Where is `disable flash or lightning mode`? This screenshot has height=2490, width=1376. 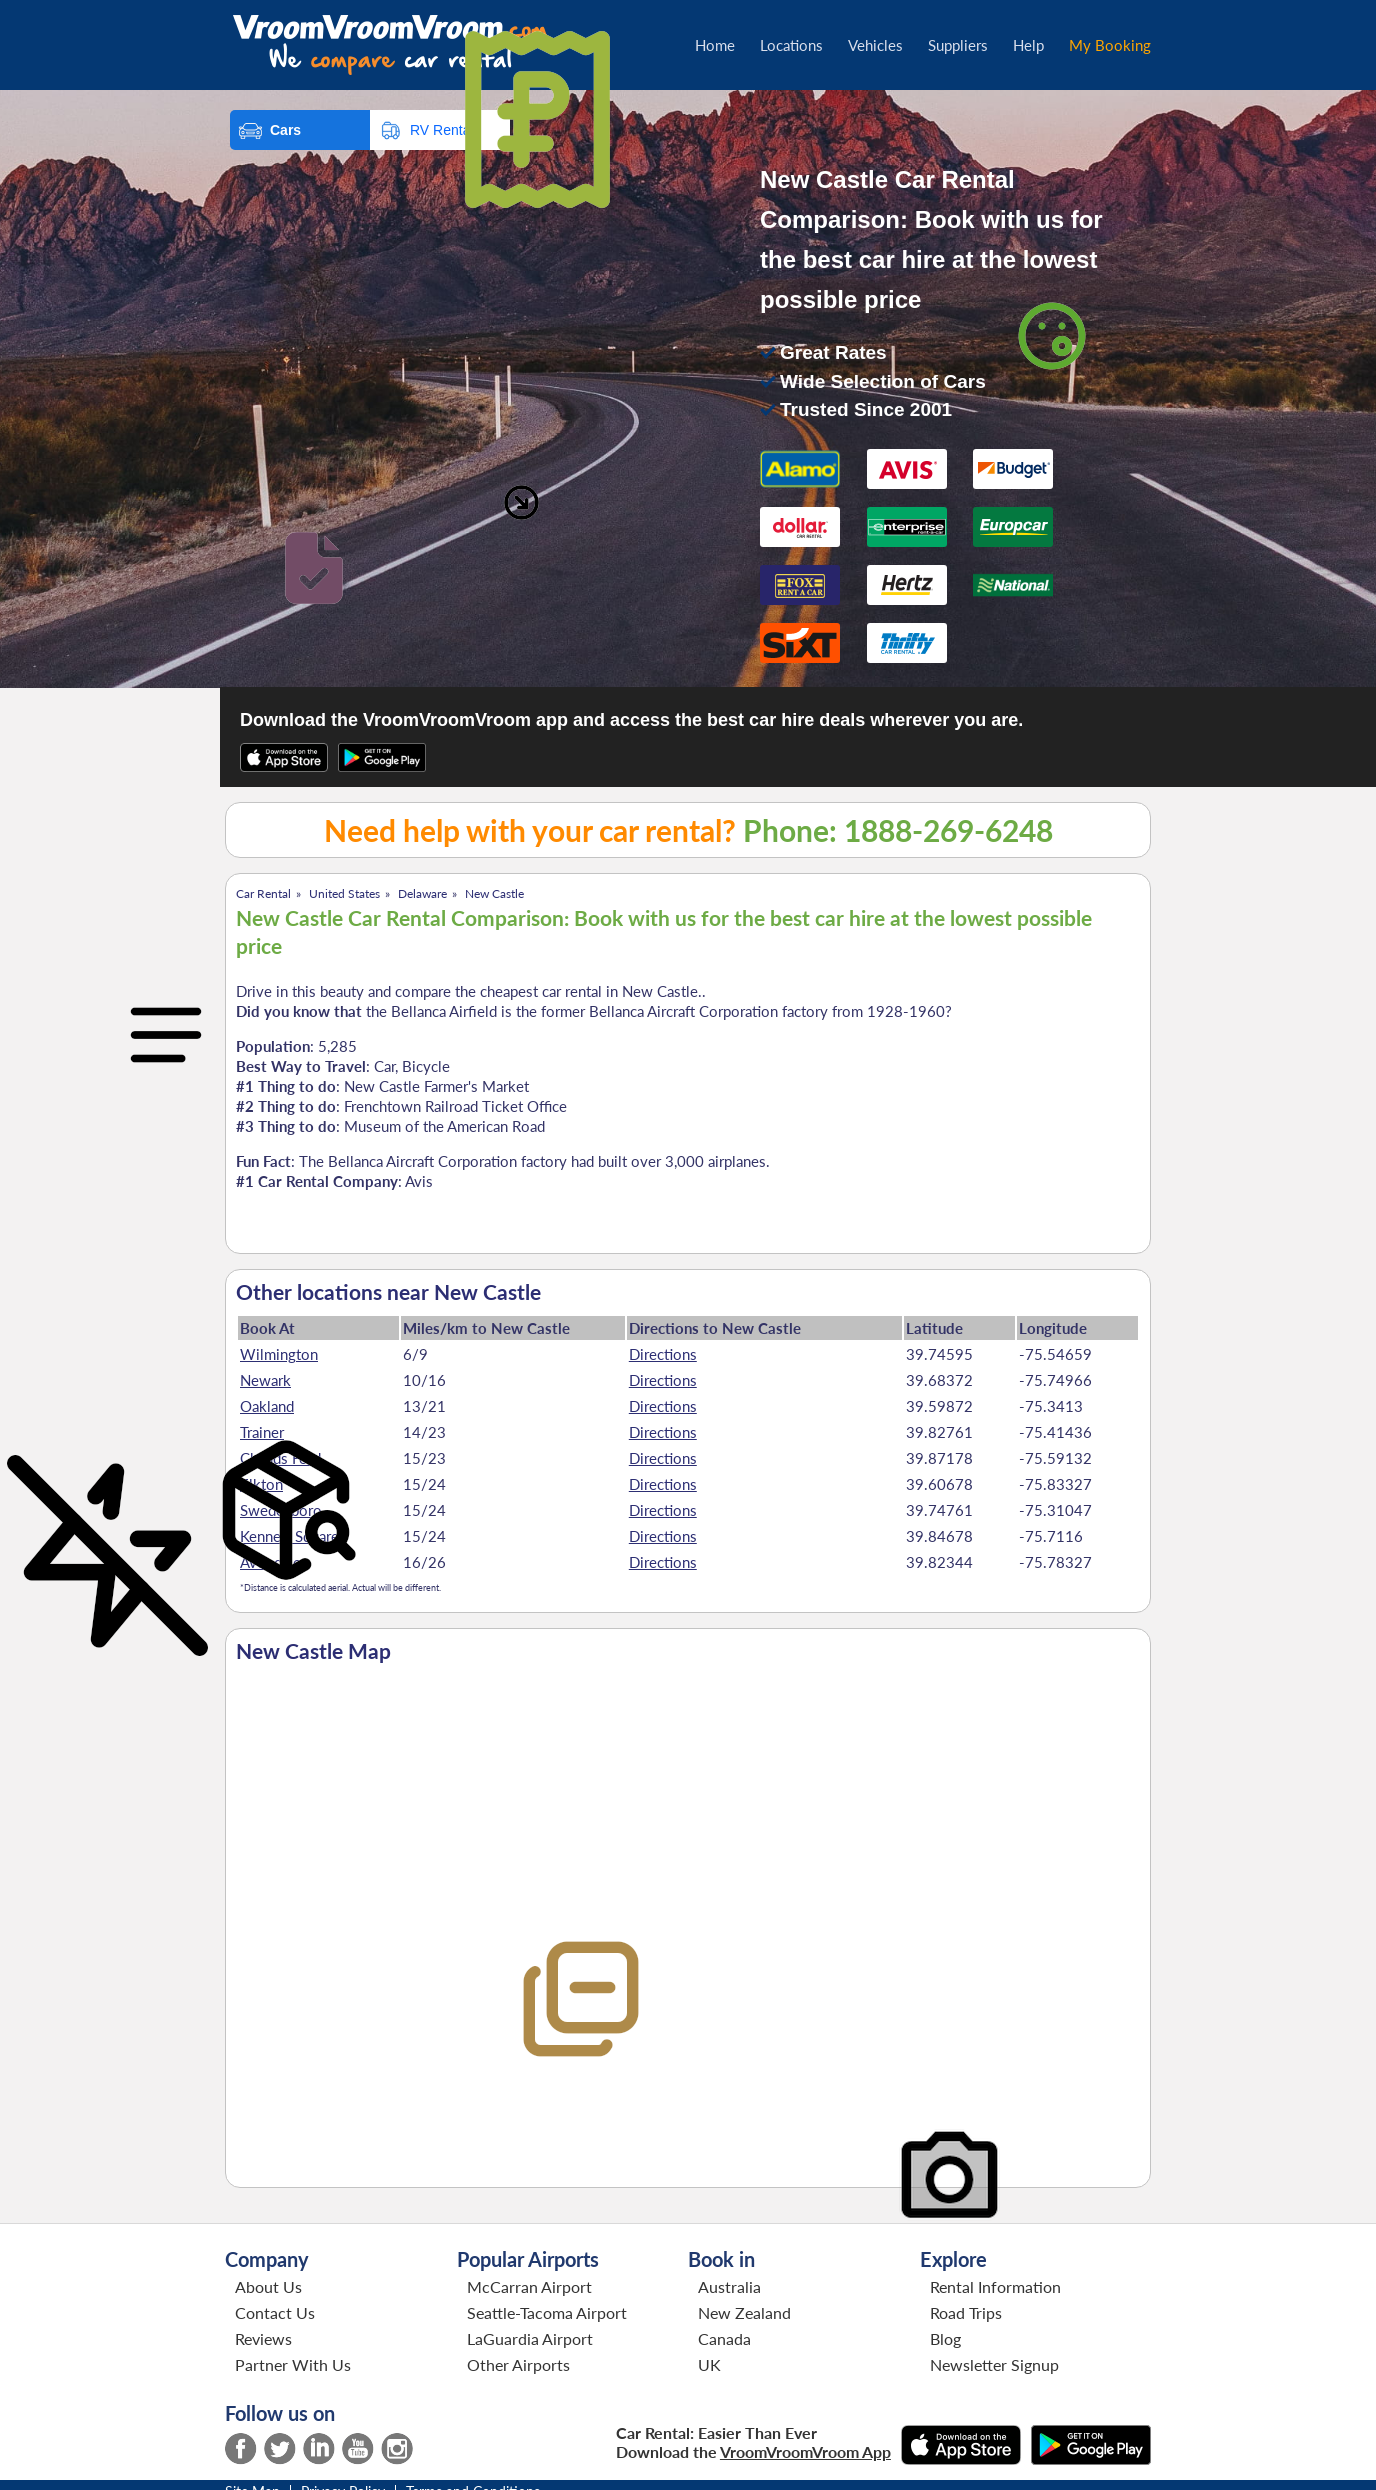 disable flash or lightning mode is located at coordinates (107, 1555).